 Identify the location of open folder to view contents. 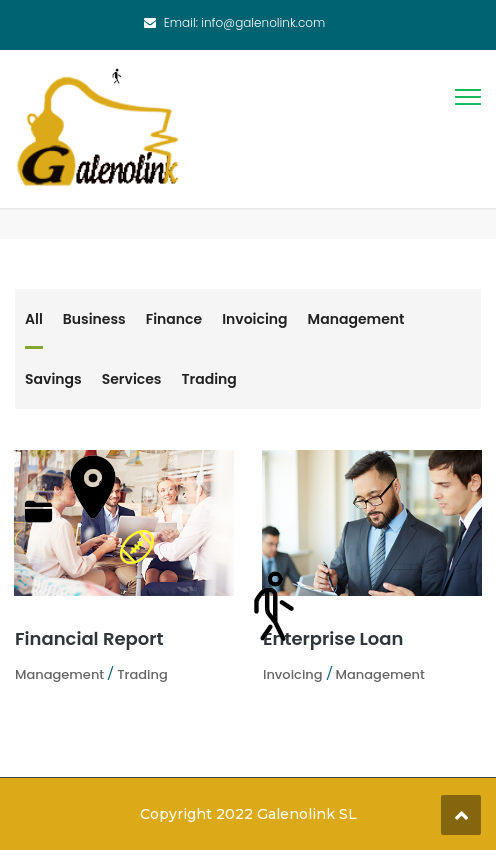
(38, 511).